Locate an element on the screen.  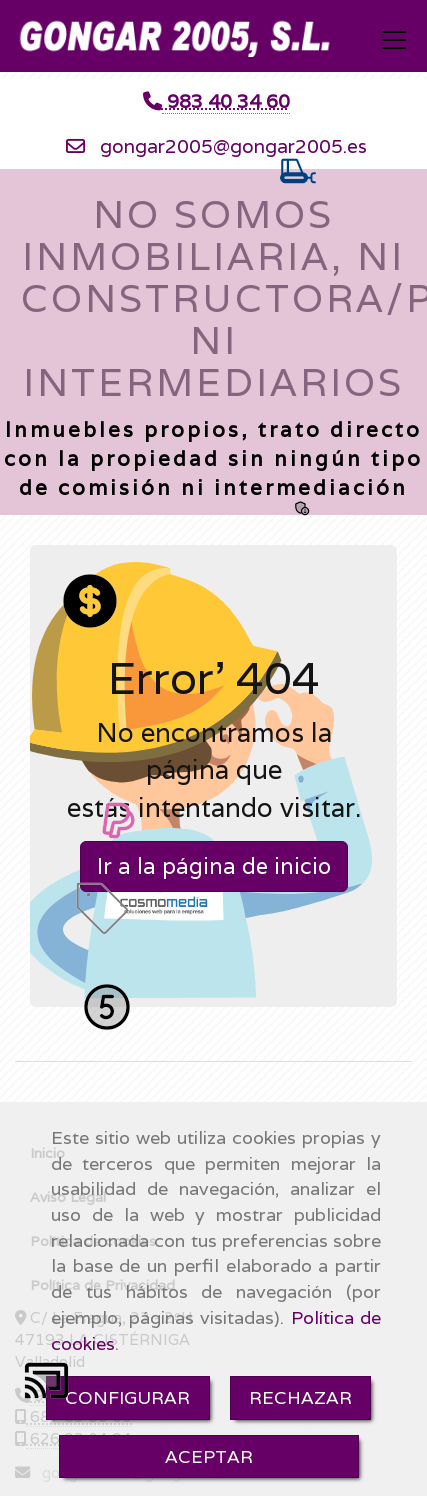
construction or building feature is located at coordinates (298, 171).